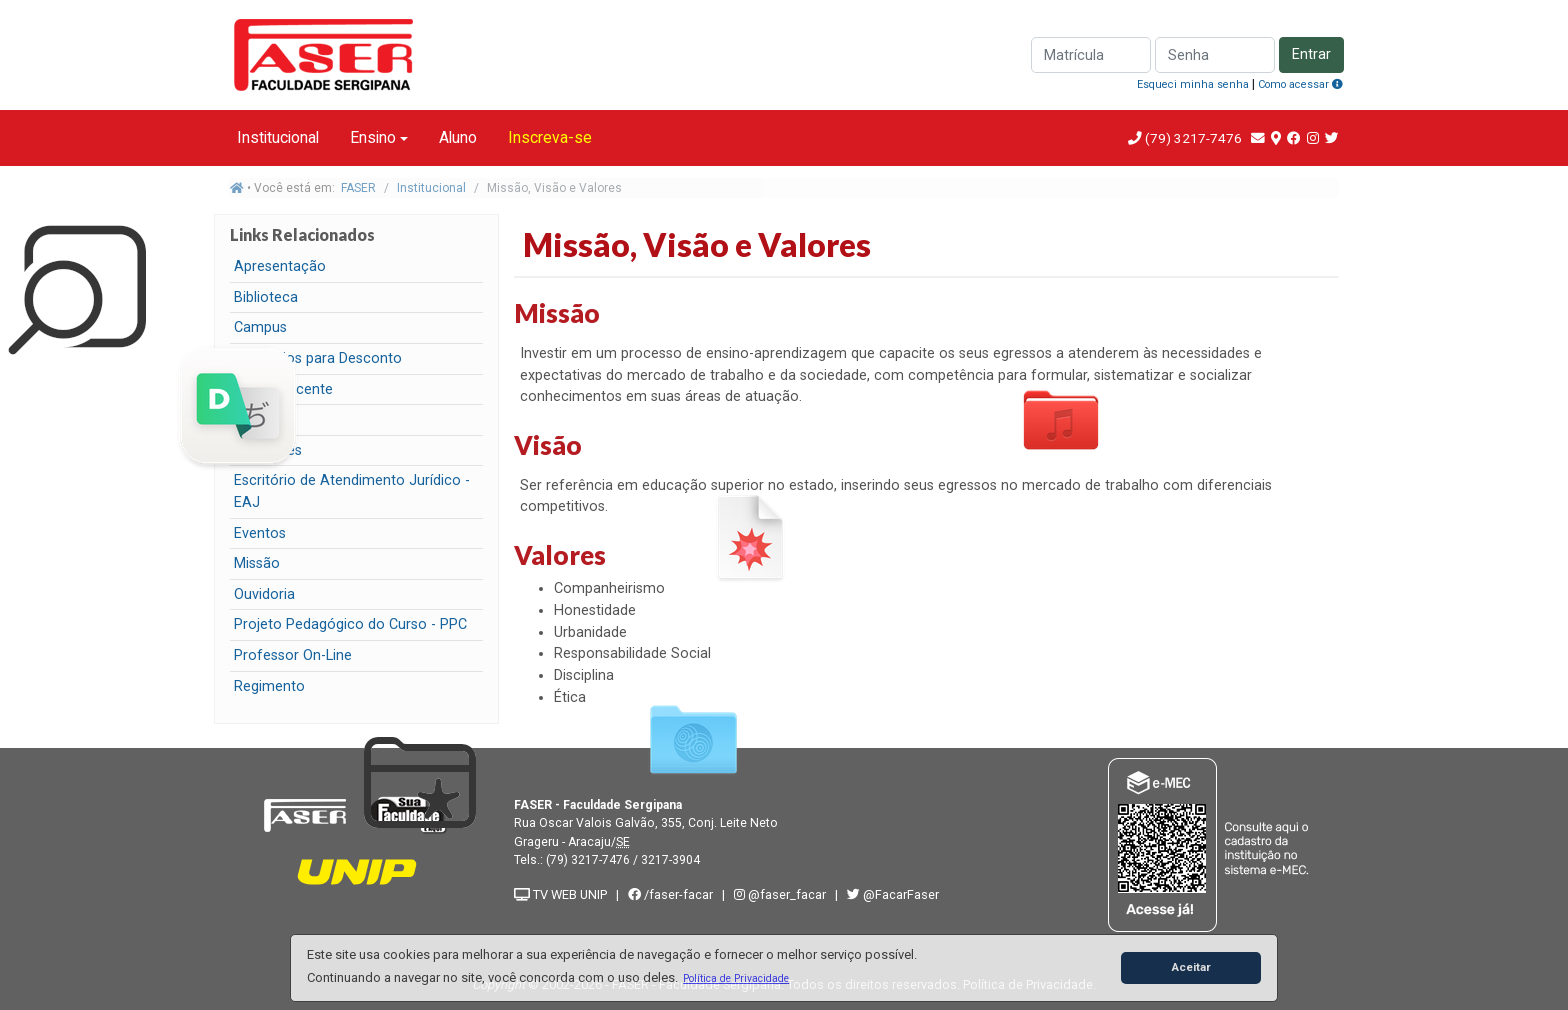 This screenshot has height=1010, width=1568. Describe the element at coordinates (693, 739) in the screenshot. I see `open server applications folder` at that location.